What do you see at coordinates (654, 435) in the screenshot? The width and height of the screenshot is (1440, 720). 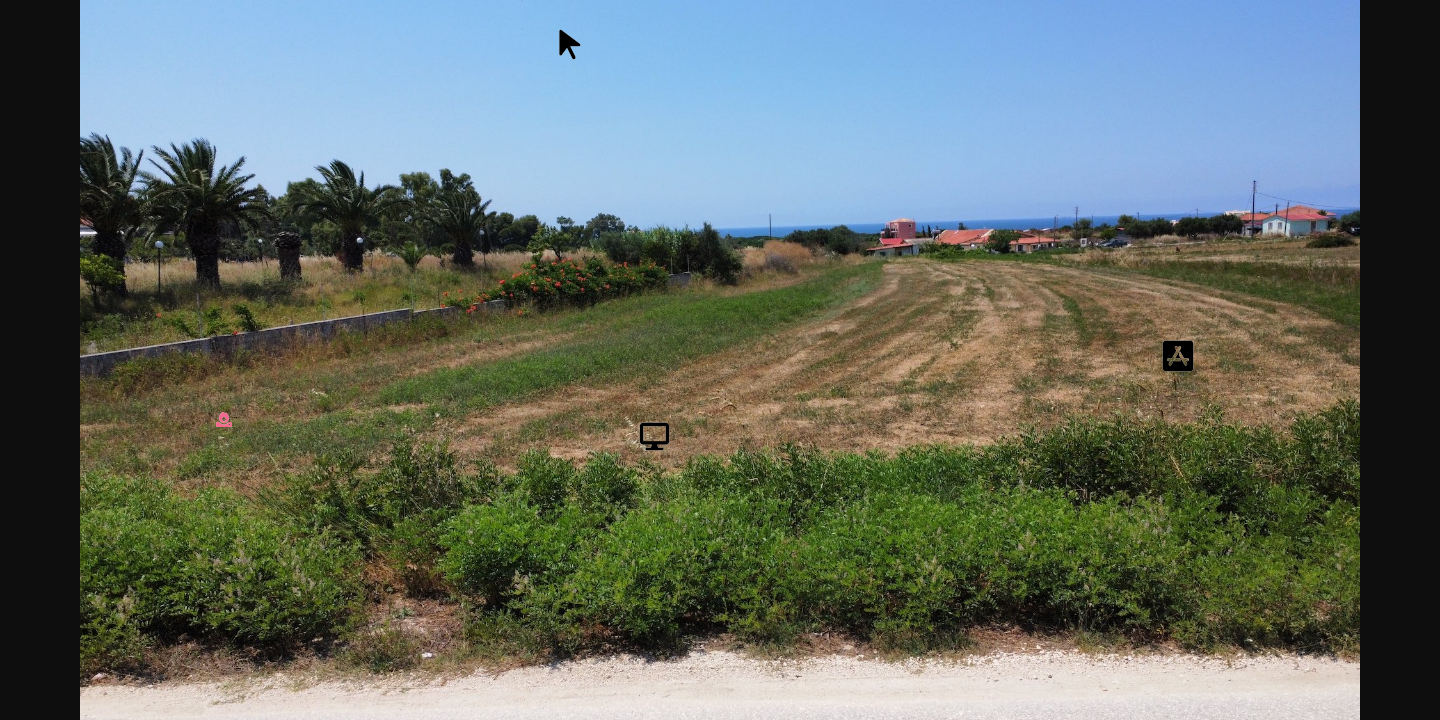 I see `access display settings` at bounding box center [654, 435].